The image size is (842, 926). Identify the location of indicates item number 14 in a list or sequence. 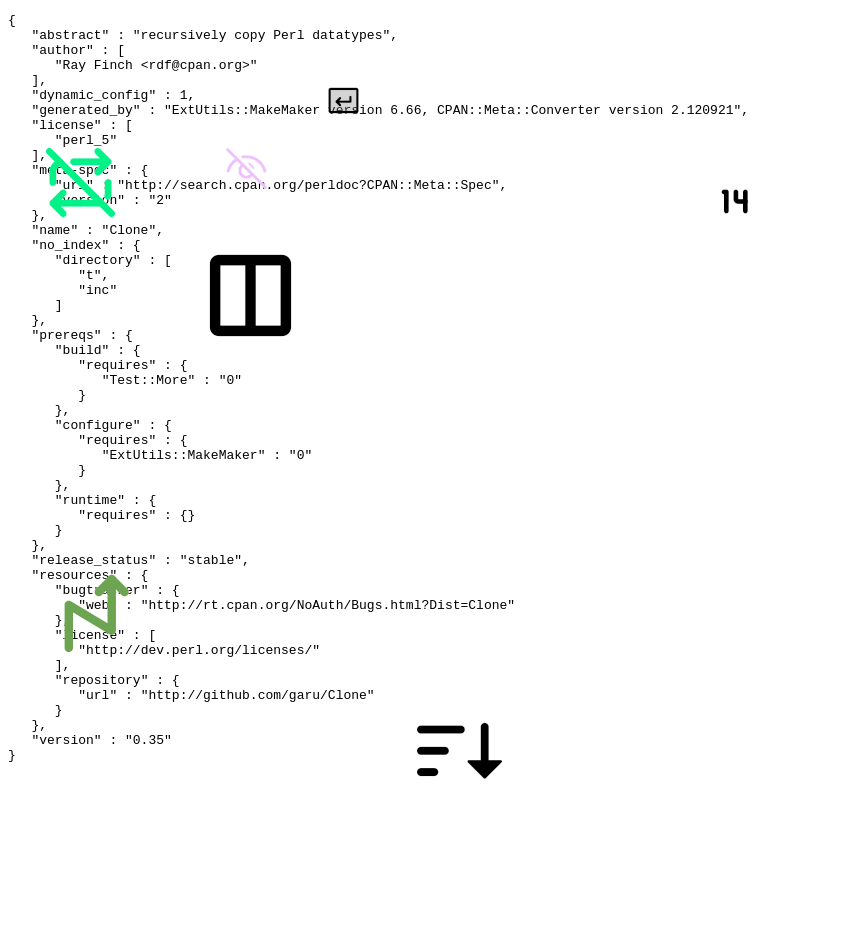
(733, 201).